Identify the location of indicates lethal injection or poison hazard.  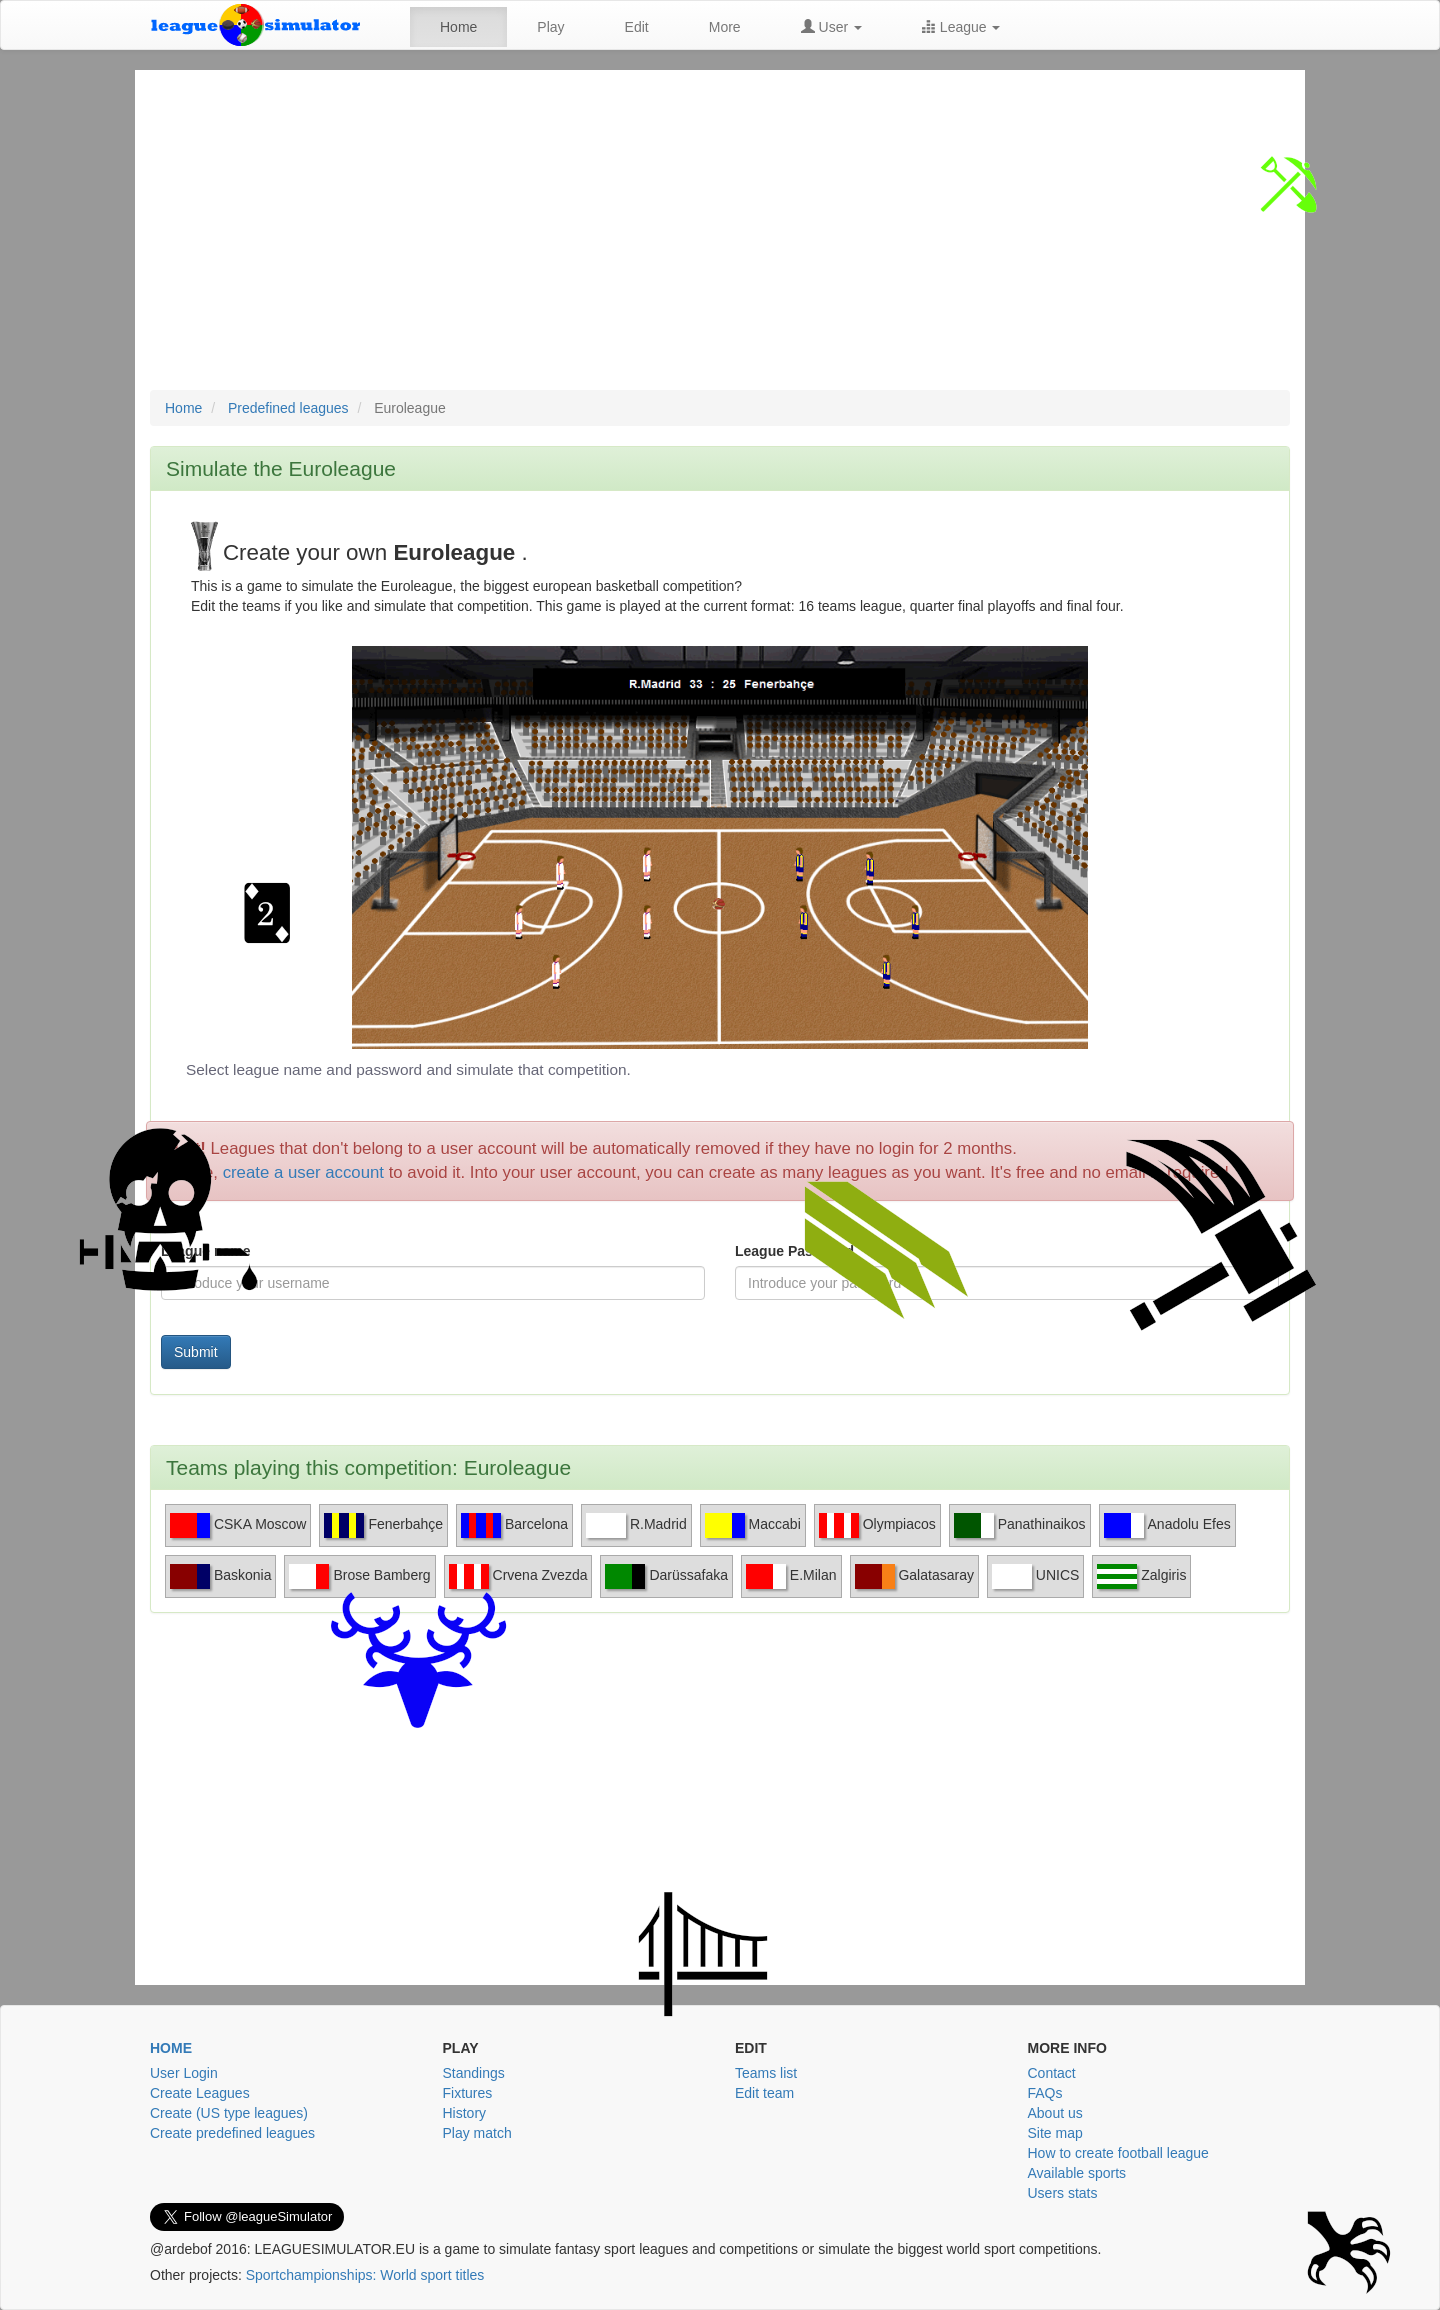
(164, 1209).